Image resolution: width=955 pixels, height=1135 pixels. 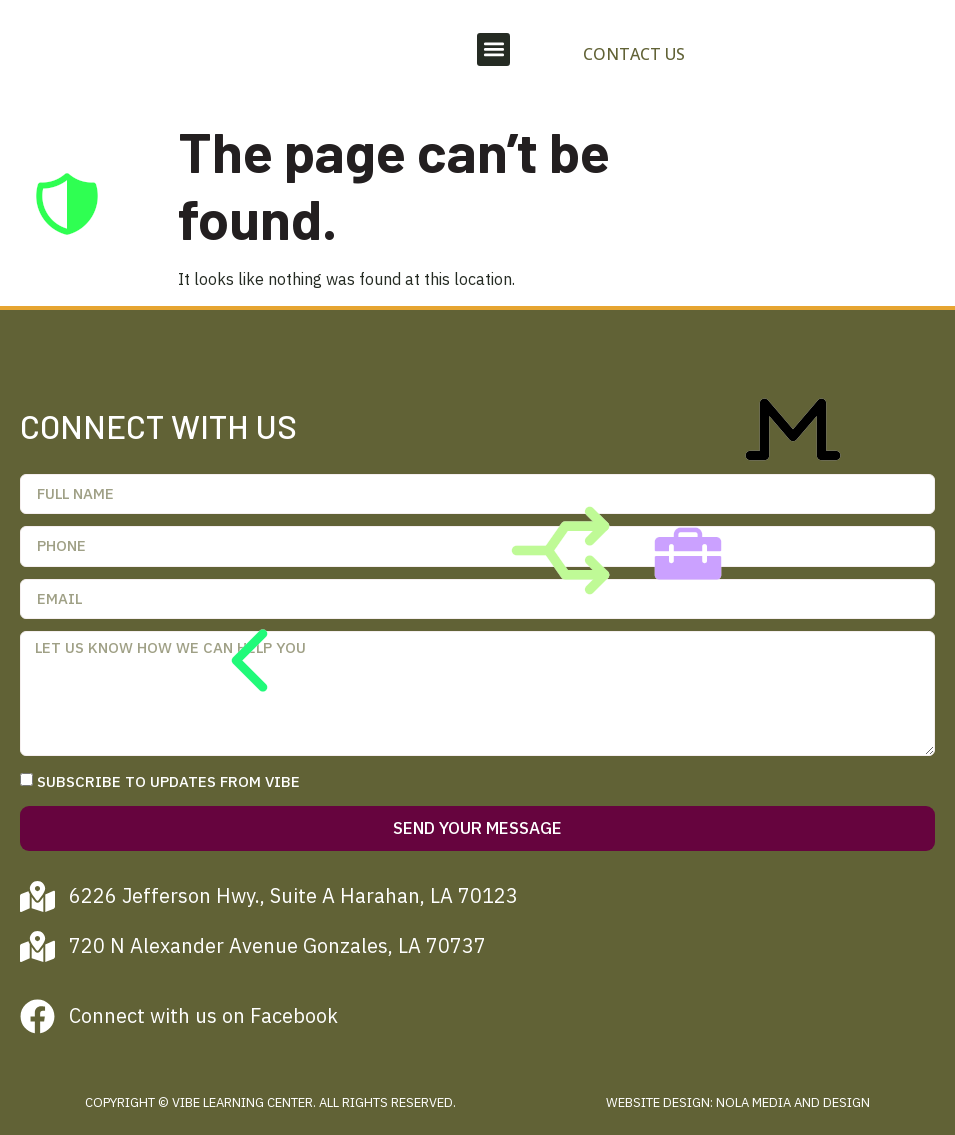 What do you see at coordinates (67, 204) in the screenshot?
I see `indicates partial security or protection status` at bounding box center [67, 204].